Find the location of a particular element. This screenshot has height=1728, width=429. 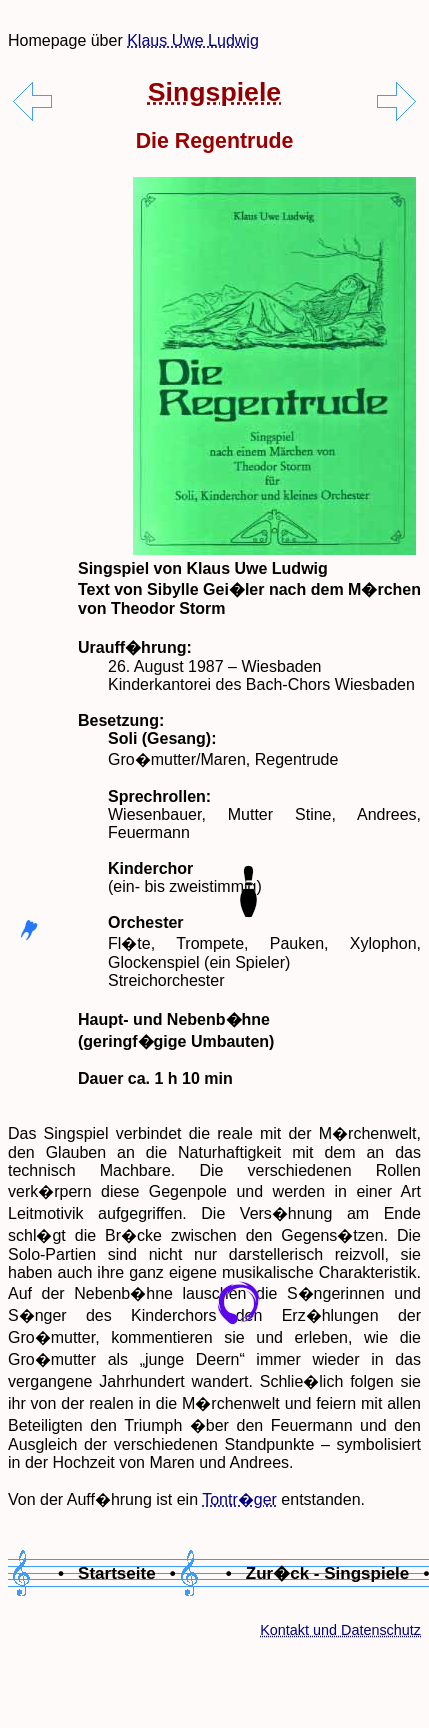

access bowling game or activity is located at coordinates (248, 891).